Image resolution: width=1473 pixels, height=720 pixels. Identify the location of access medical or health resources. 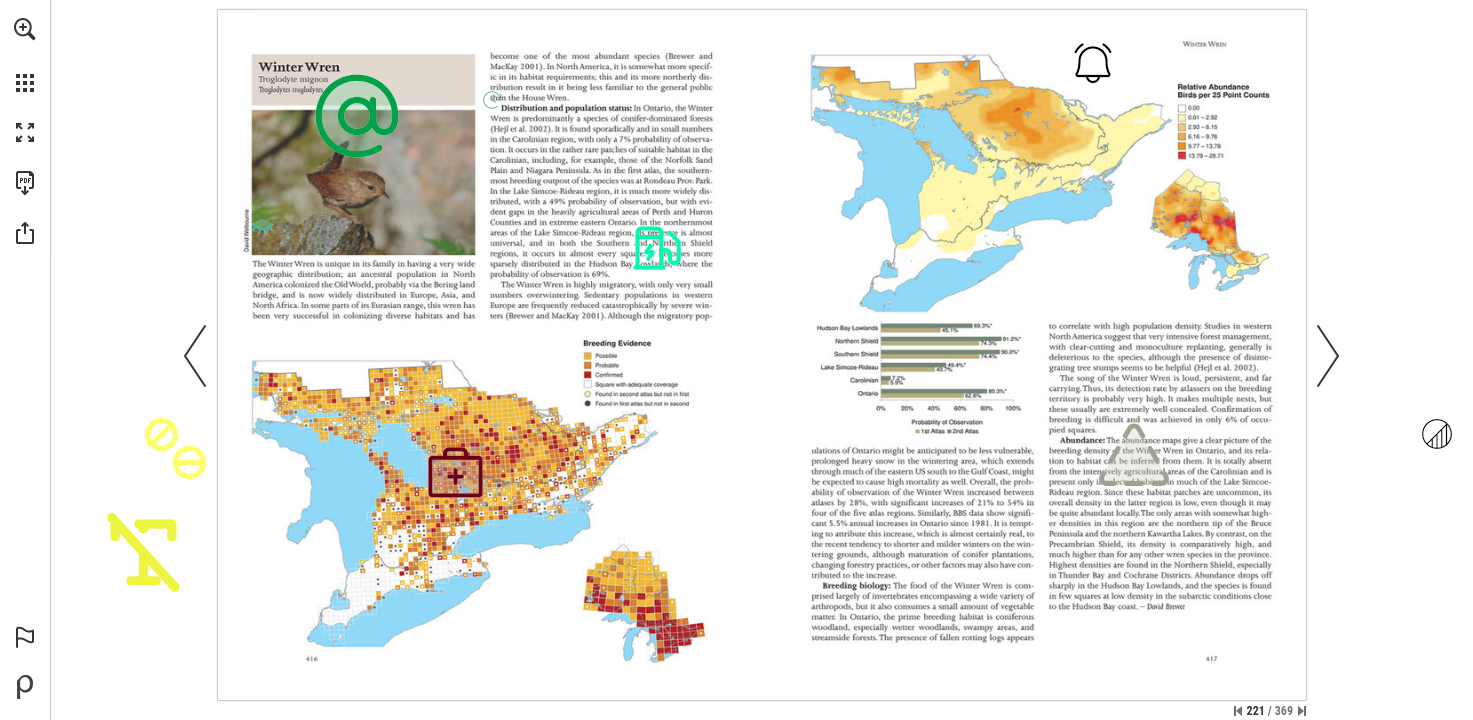
(455, 474).